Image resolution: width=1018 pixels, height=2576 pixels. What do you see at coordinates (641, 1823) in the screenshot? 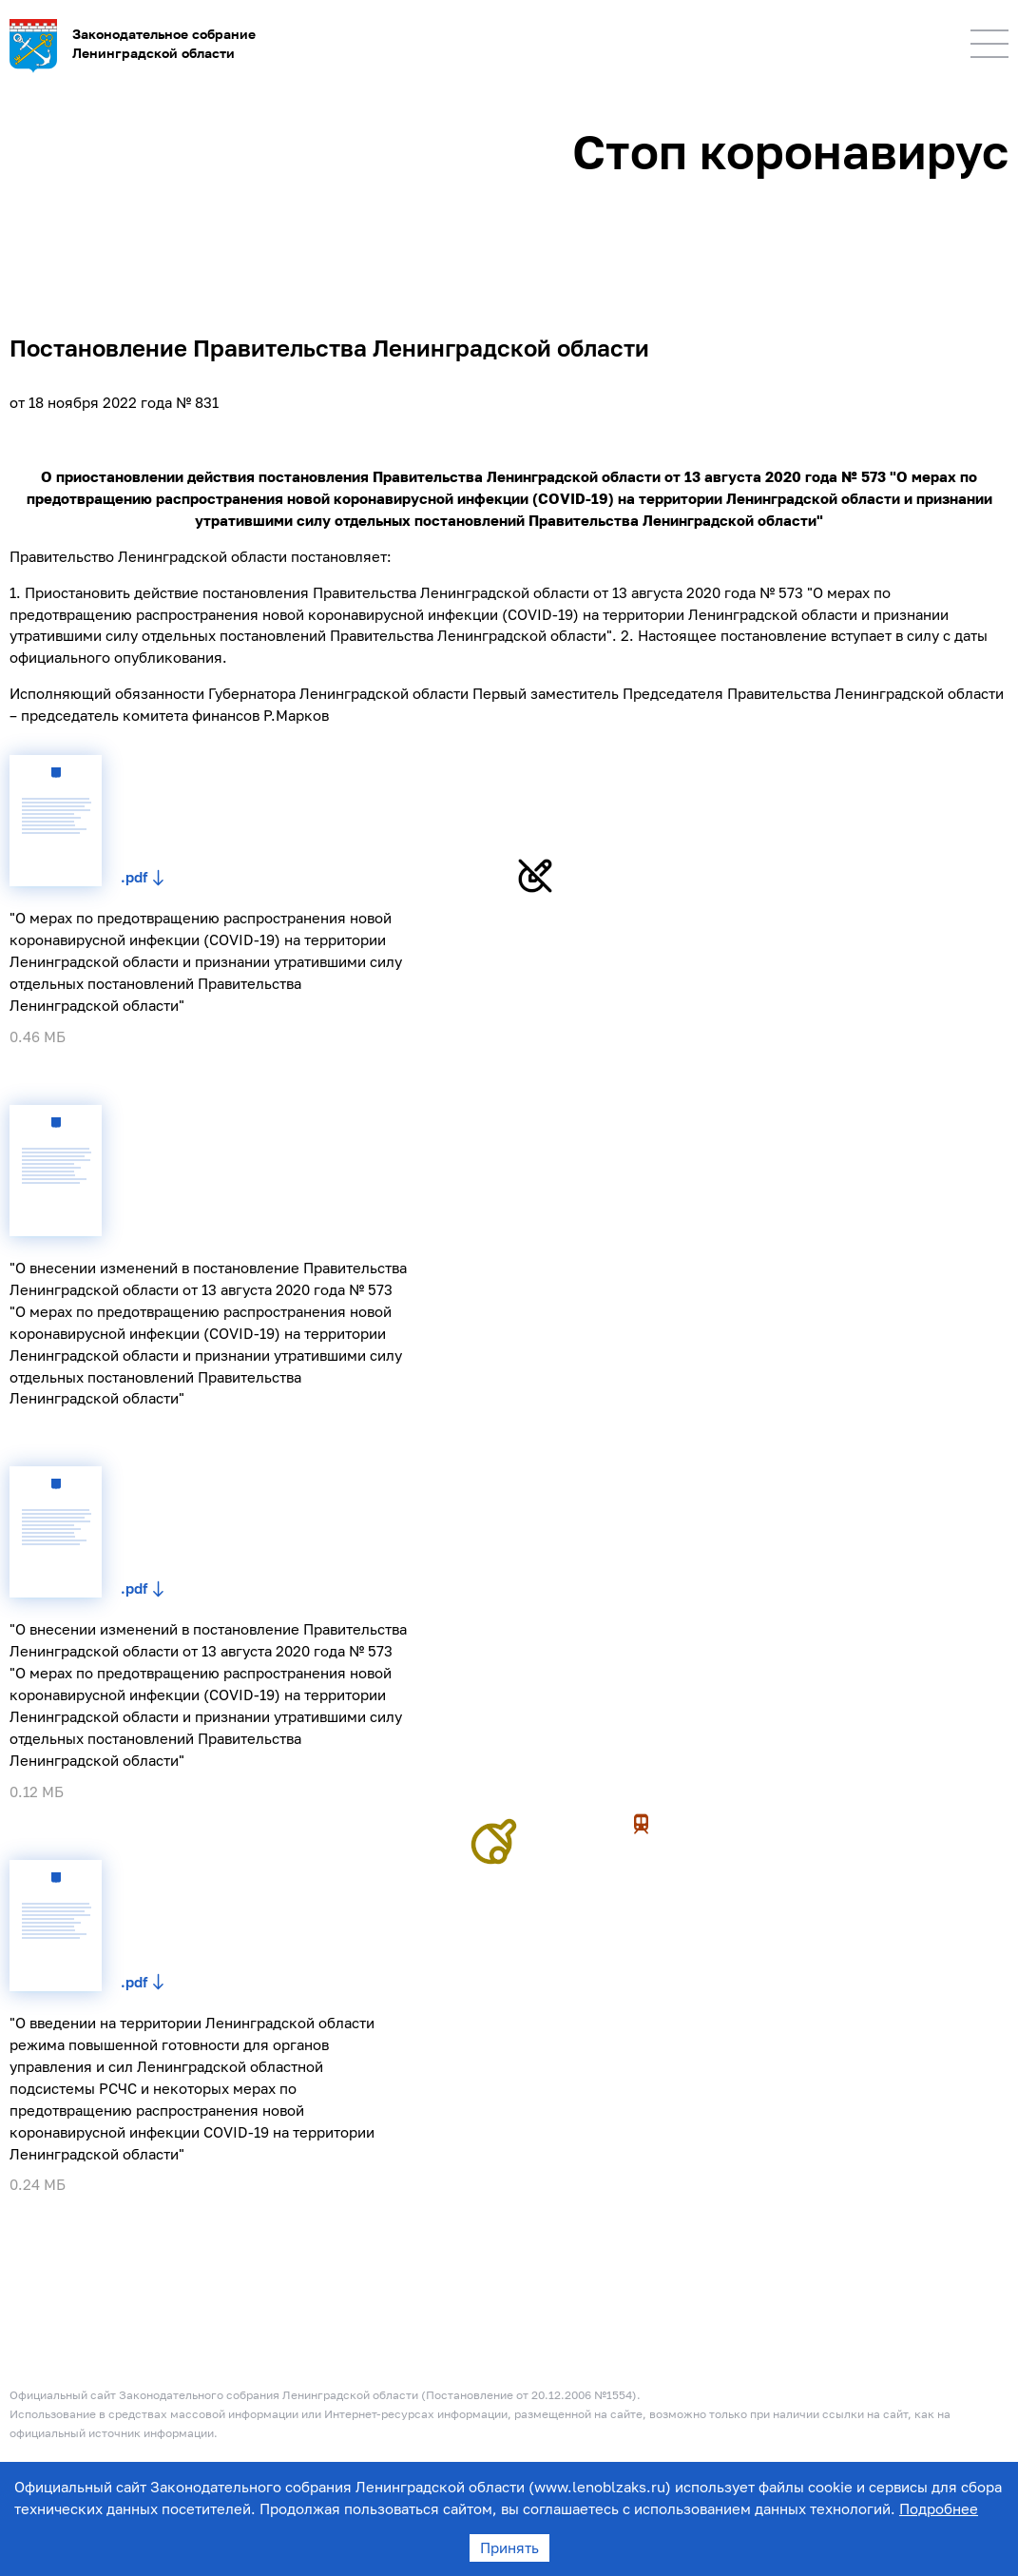
I see `access subway or metro transit information` at bounding box center [641, 1823].